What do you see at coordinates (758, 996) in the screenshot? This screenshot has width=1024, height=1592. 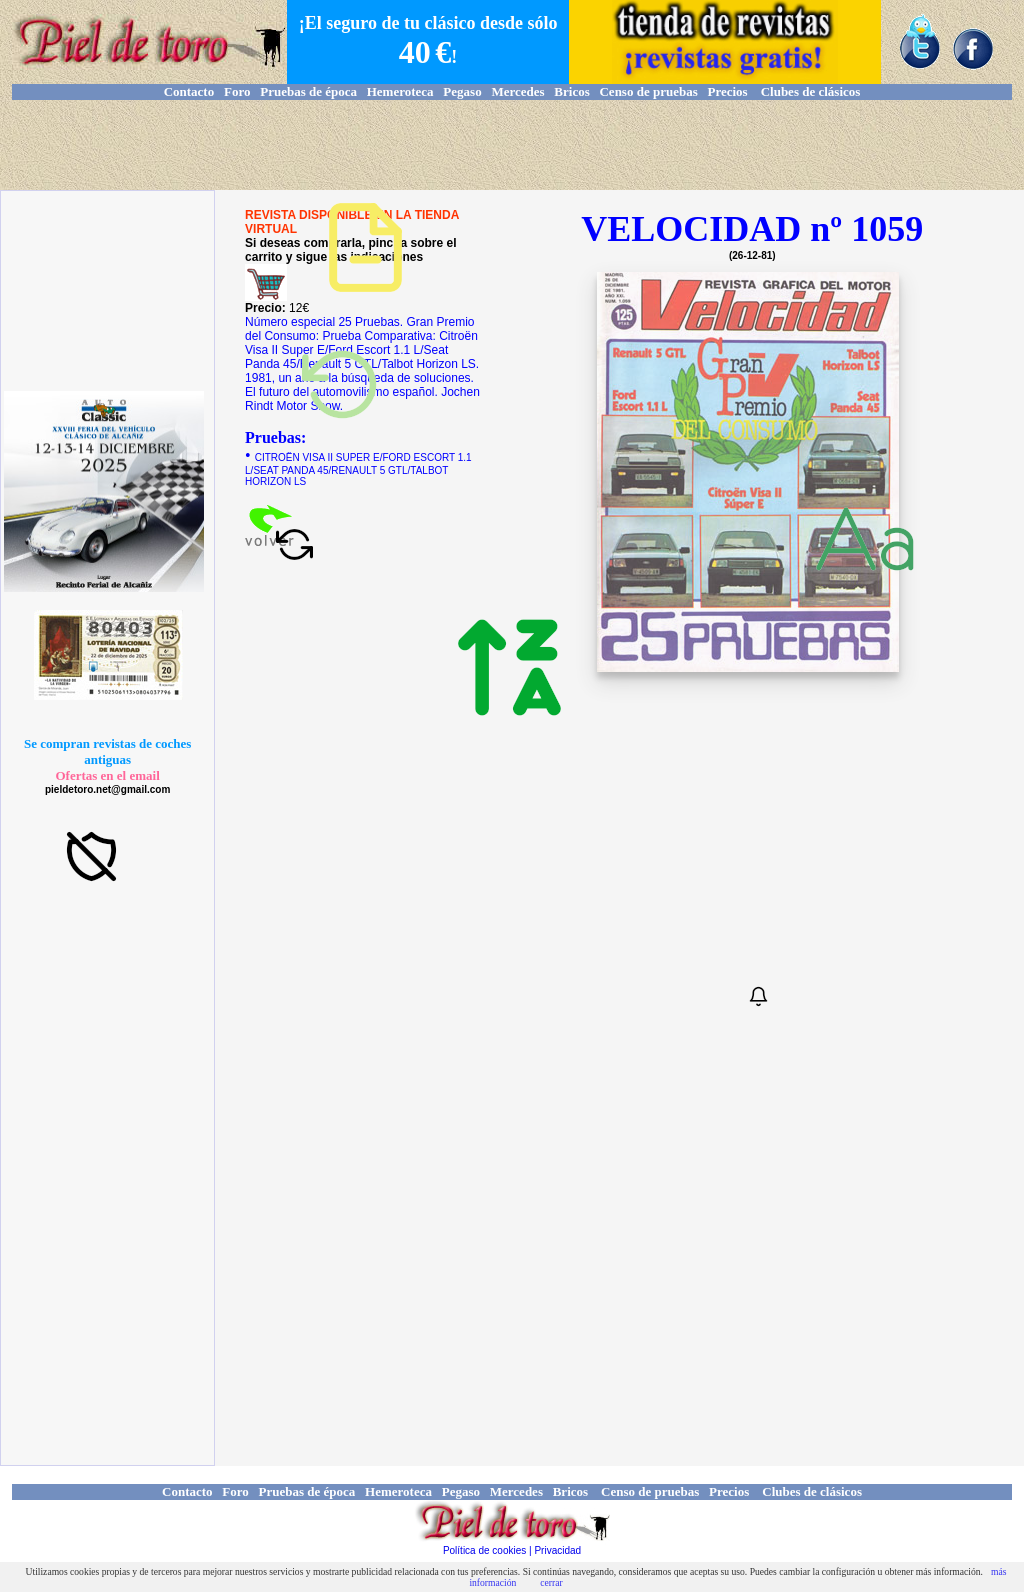 I see `view notifications` at bounding box center [758, 996].